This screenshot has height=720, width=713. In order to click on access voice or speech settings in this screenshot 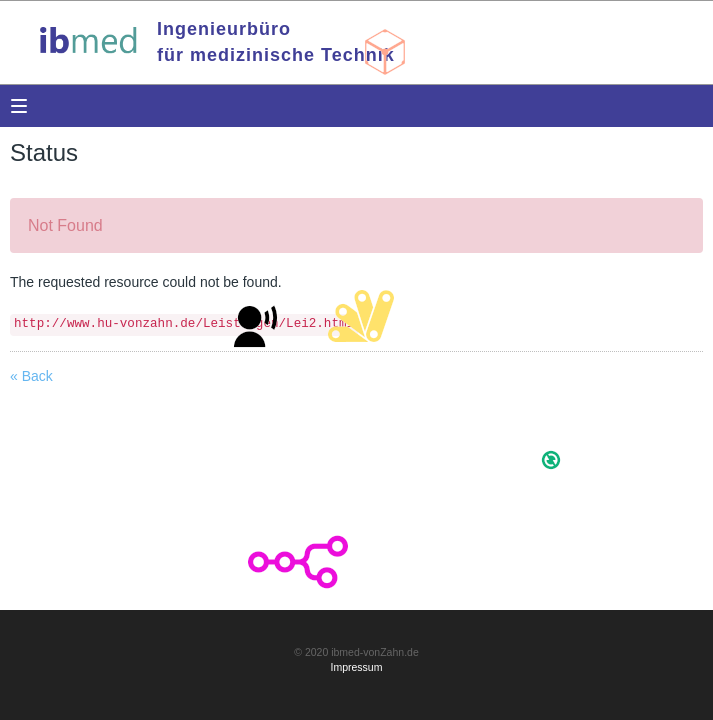, I will do `click(255, 327)`.